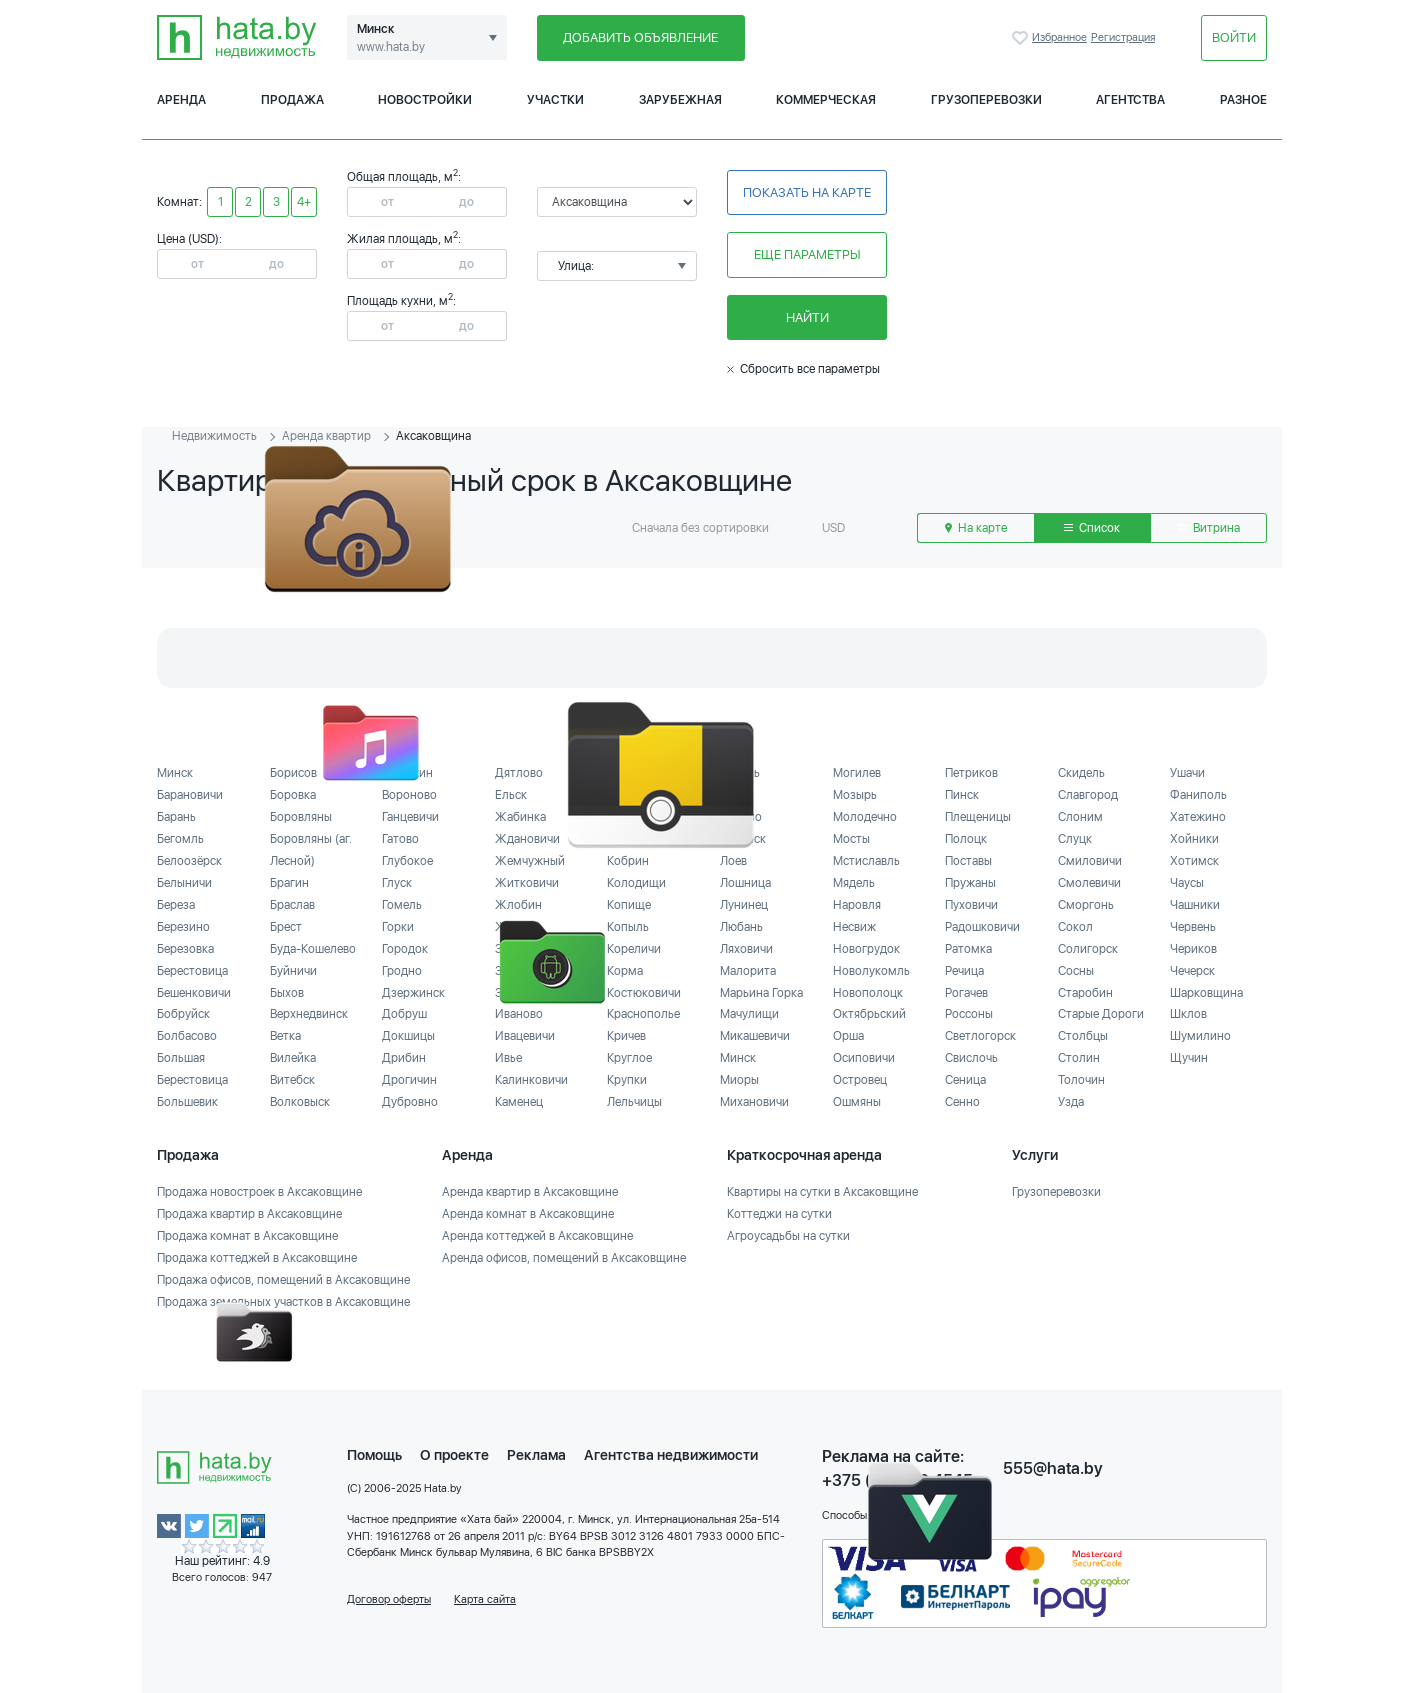  What do you see at coordinates (929, 1514) in the screenshot?
I see `open folder containing vue.js project files` at bounding box center [929, 1514].